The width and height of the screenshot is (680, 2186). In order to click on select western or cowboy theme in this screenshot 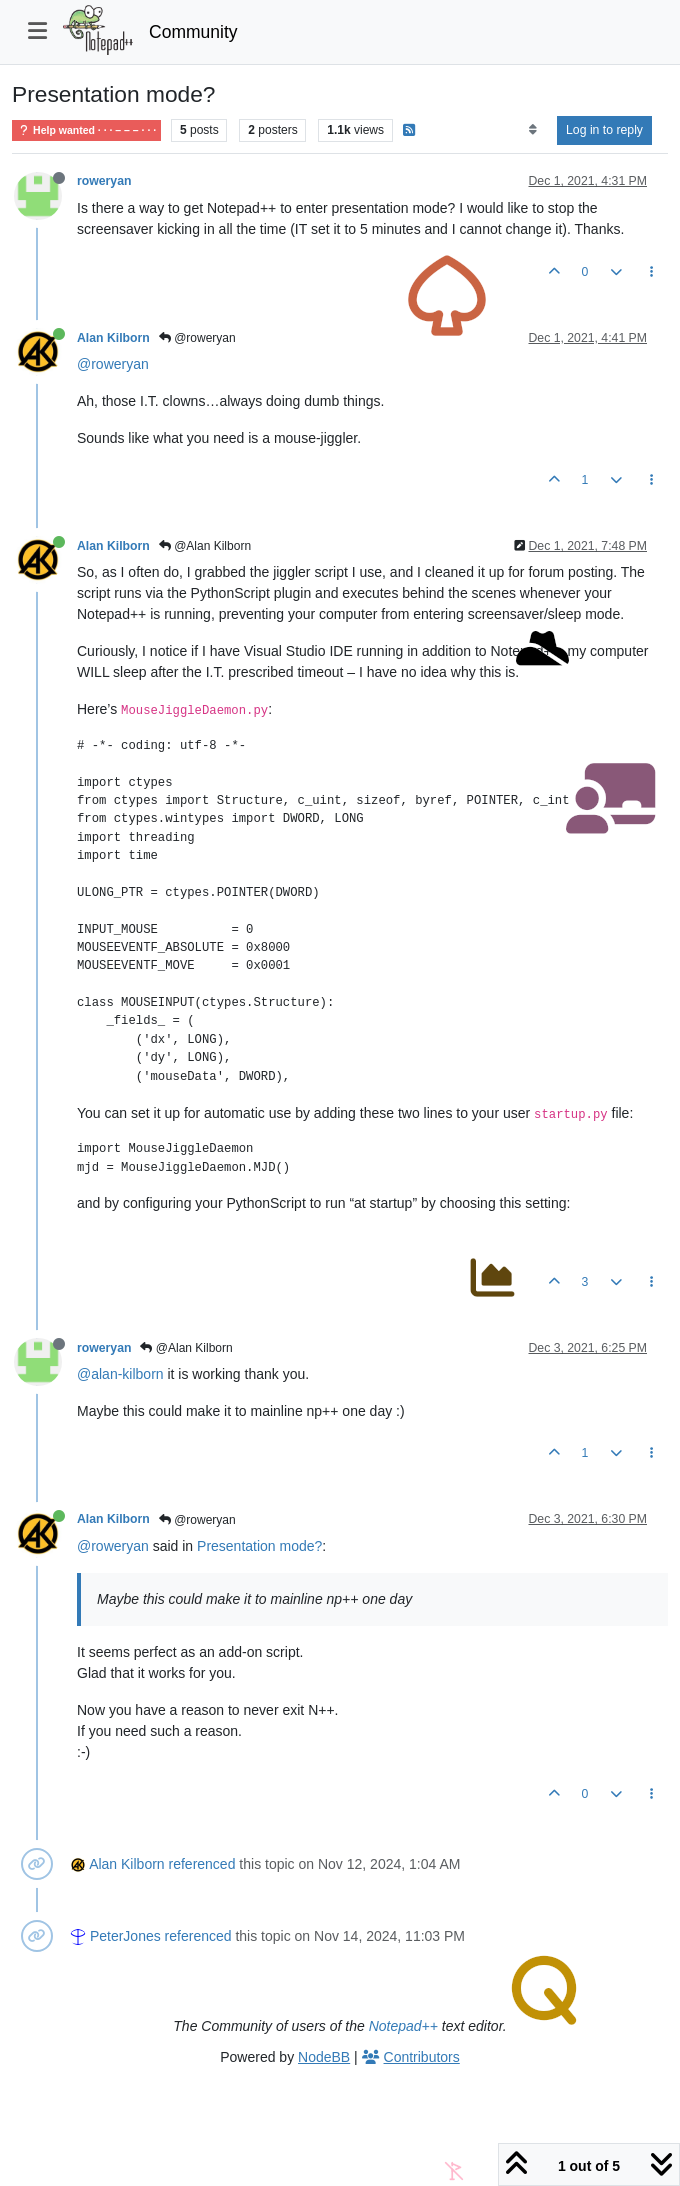, I will do `click(542, 649)`.